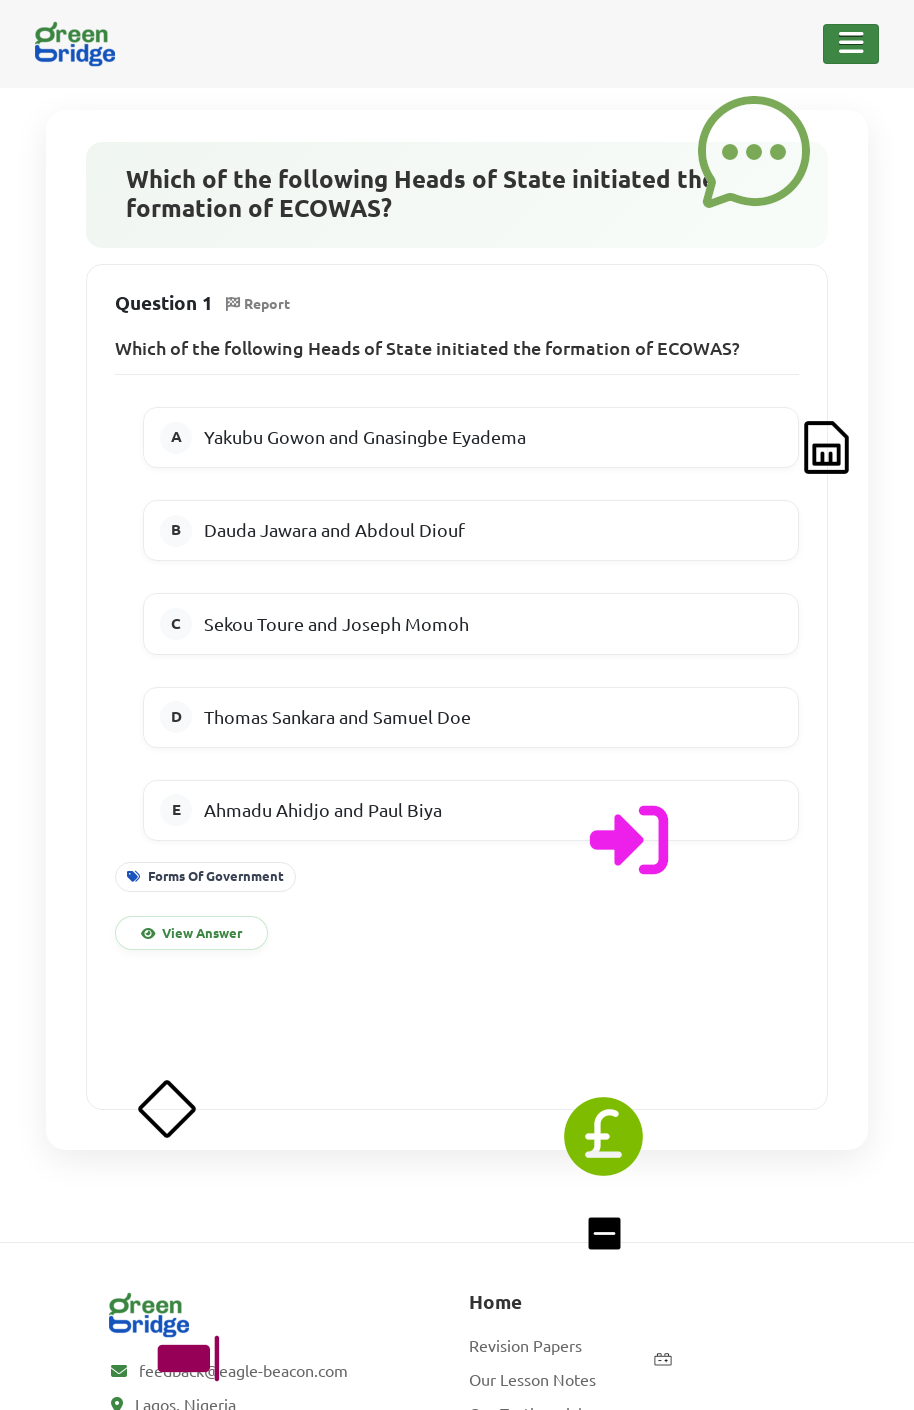 This screenshot has height=1410, width=914. Describe the element at coordinates (826, 447) in the screenshot. I see `manage sim card settings` at that location.